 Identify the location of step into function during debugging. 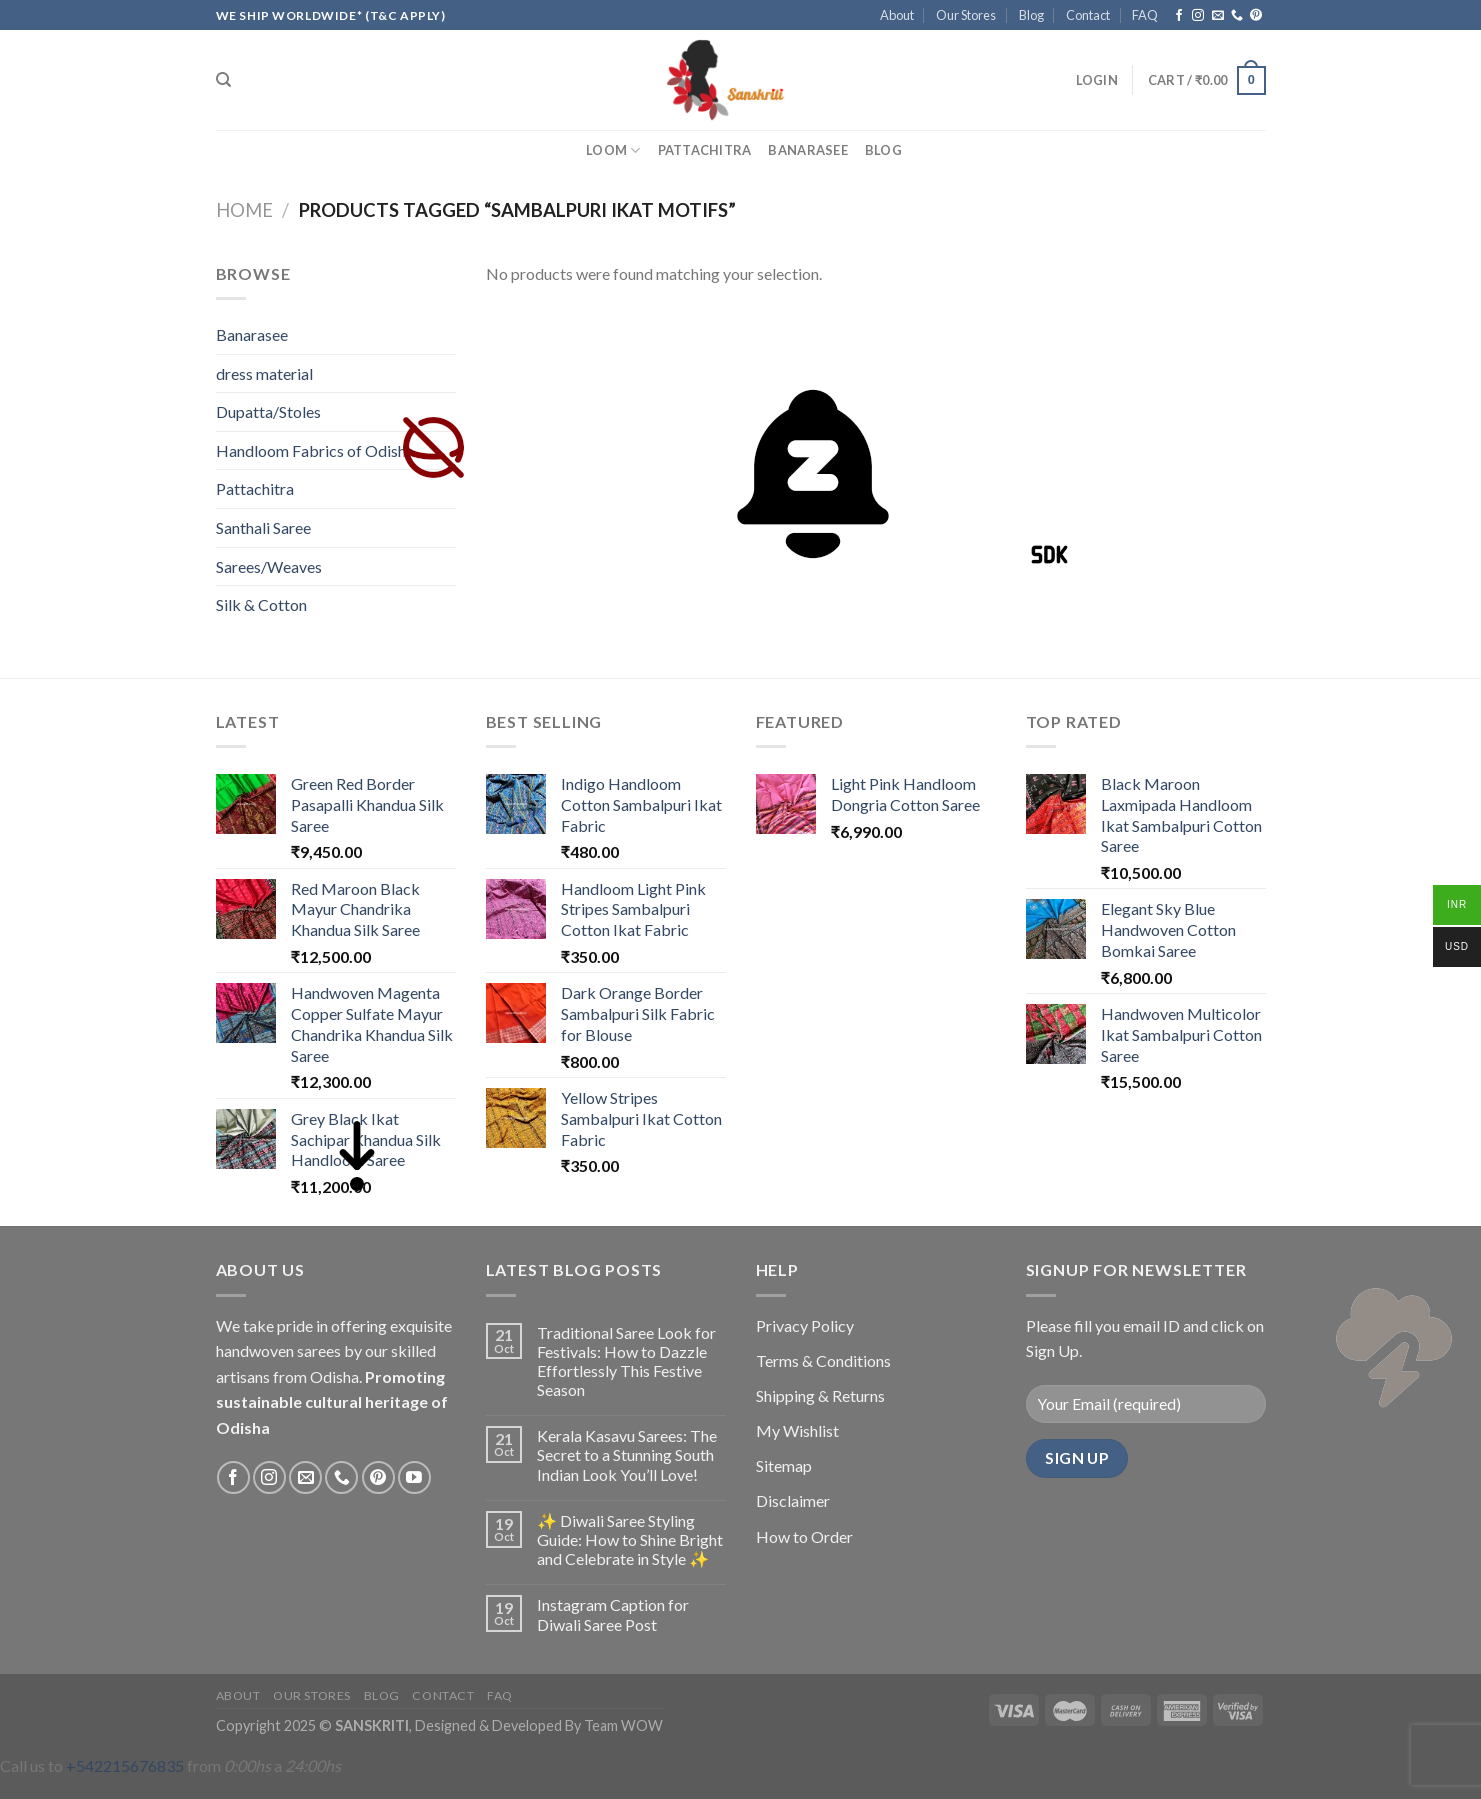
(357, 1156).